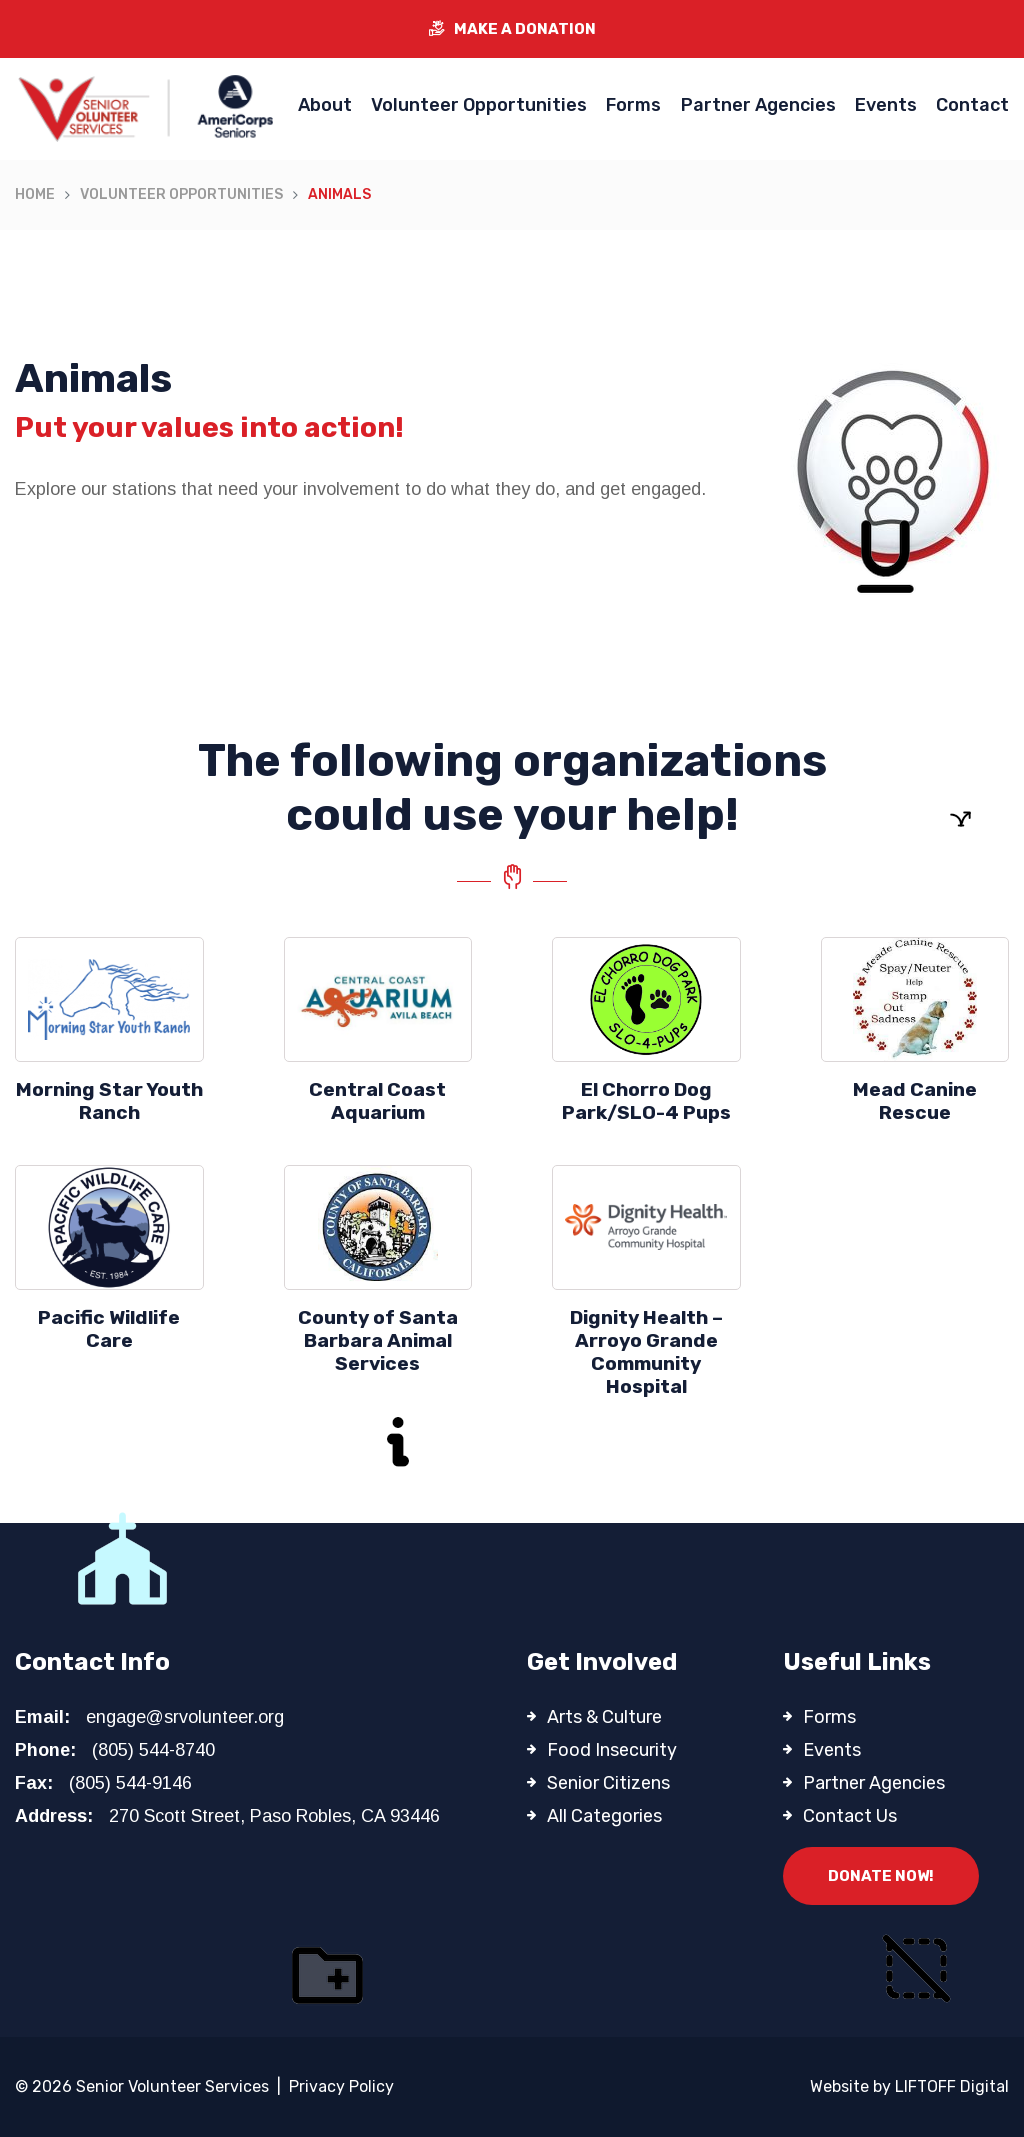  I want to click on create a new folder, so click(327, 1975).